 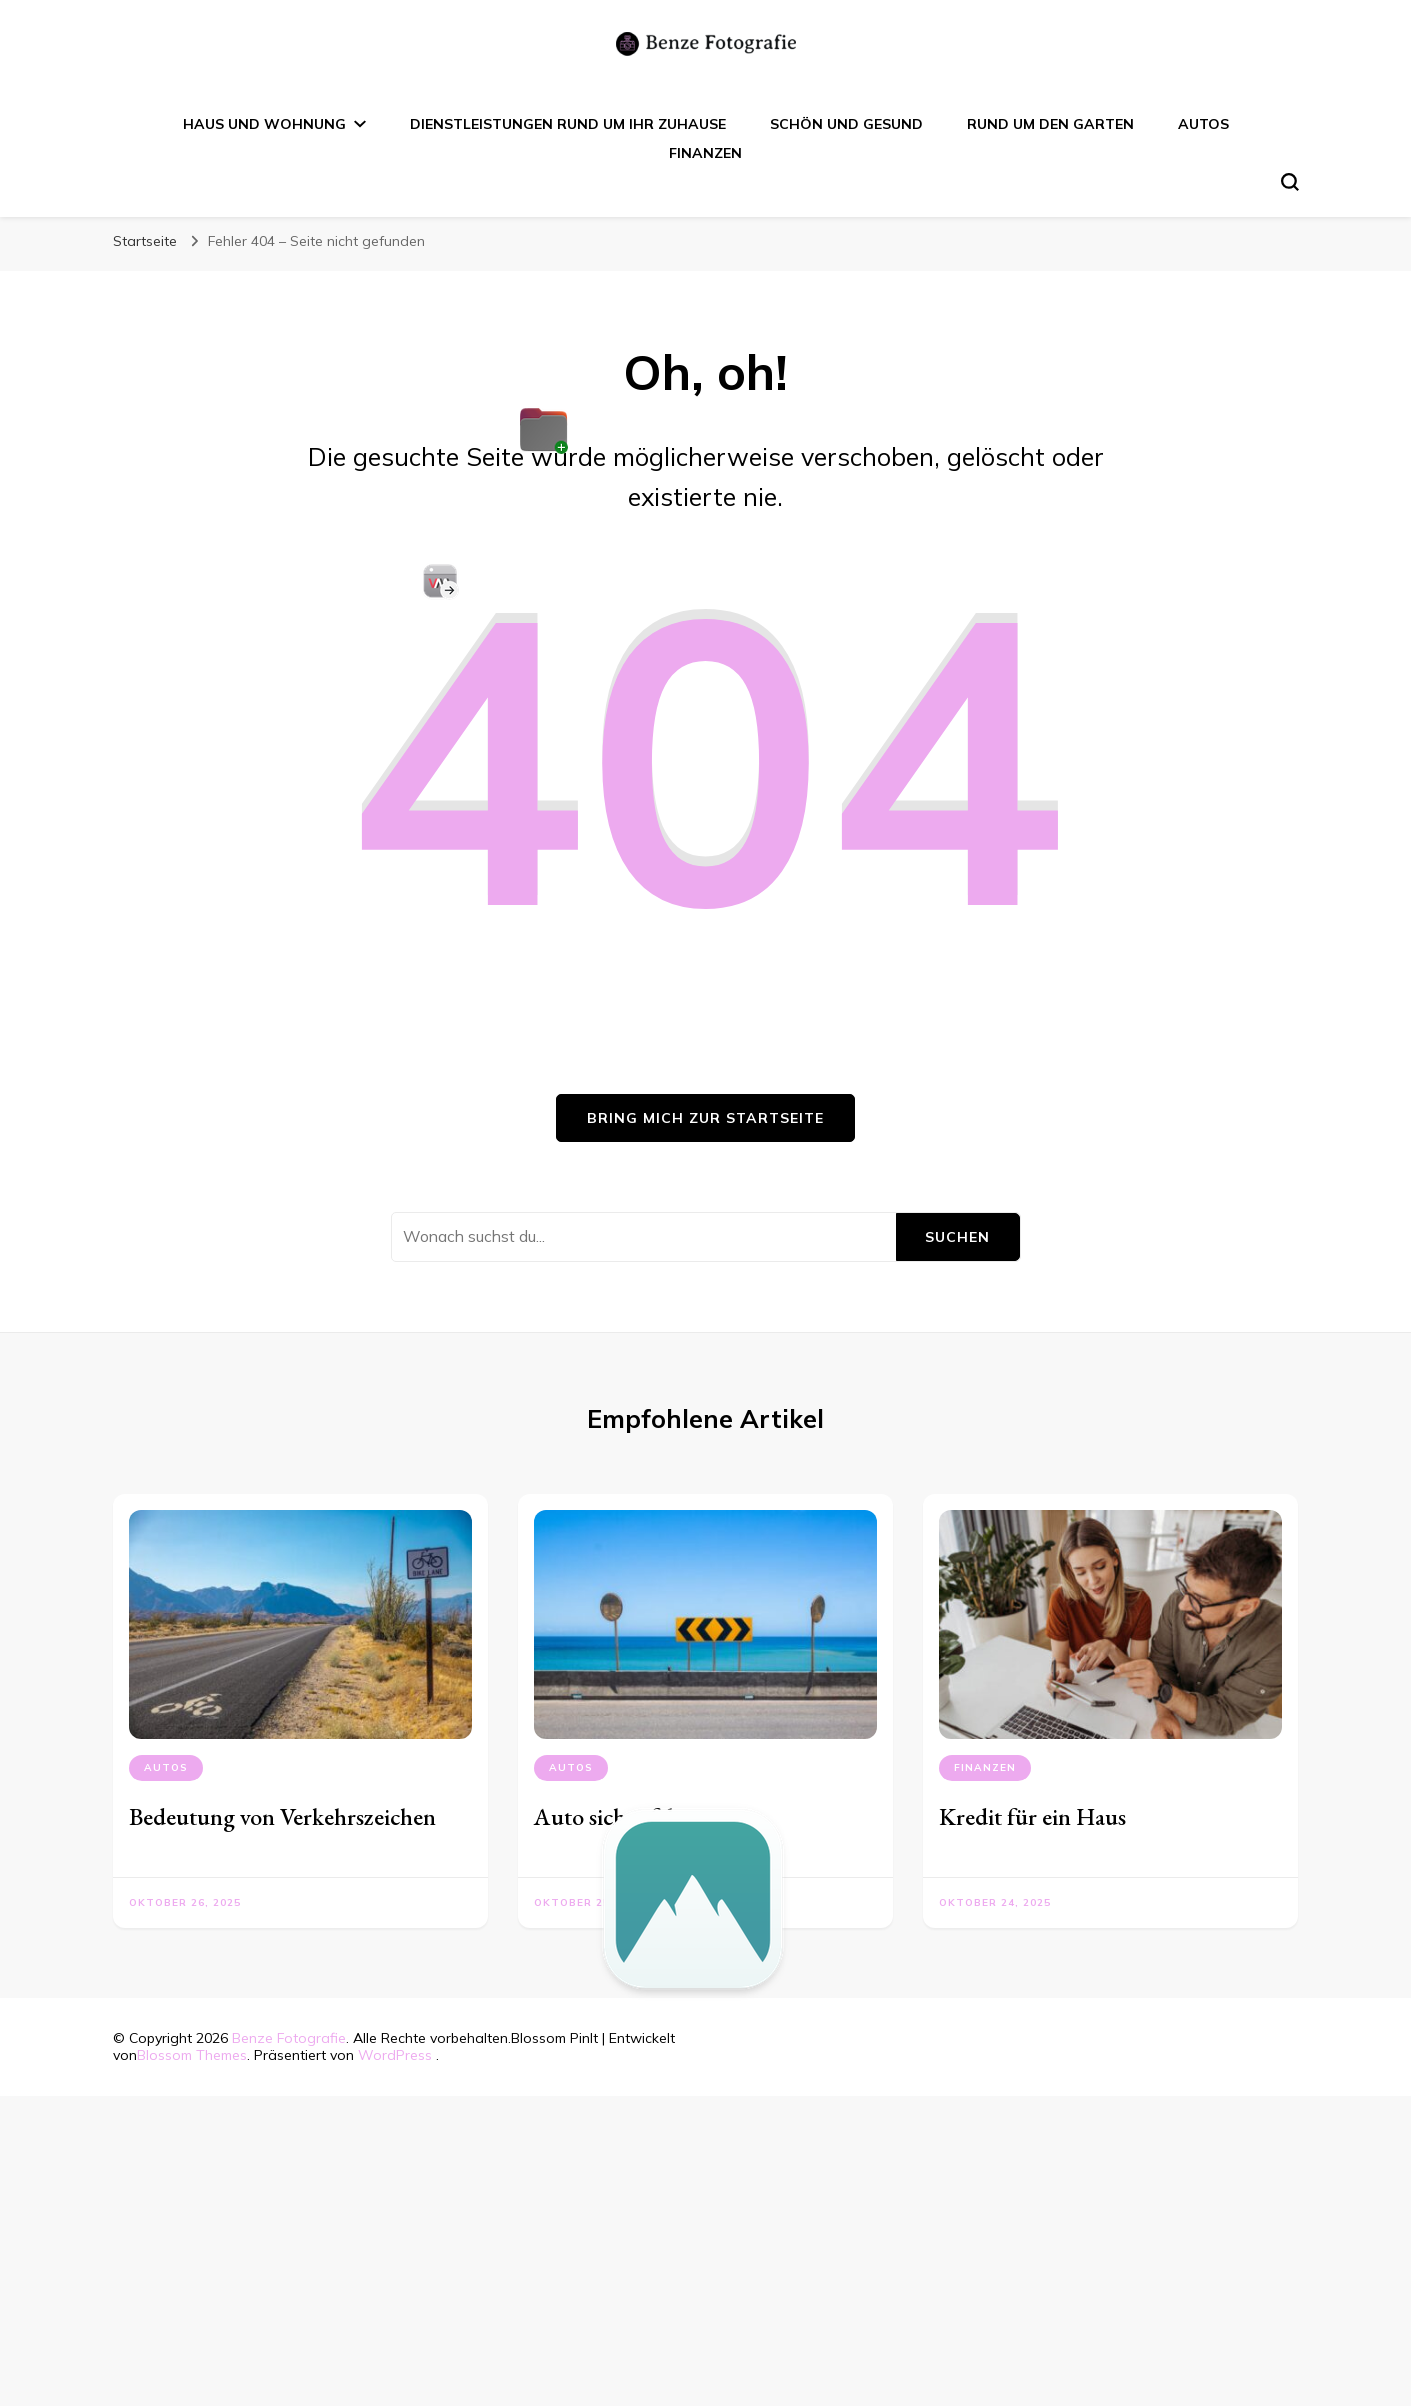 I want to click on create a new folder, so click(x=543, y=429).